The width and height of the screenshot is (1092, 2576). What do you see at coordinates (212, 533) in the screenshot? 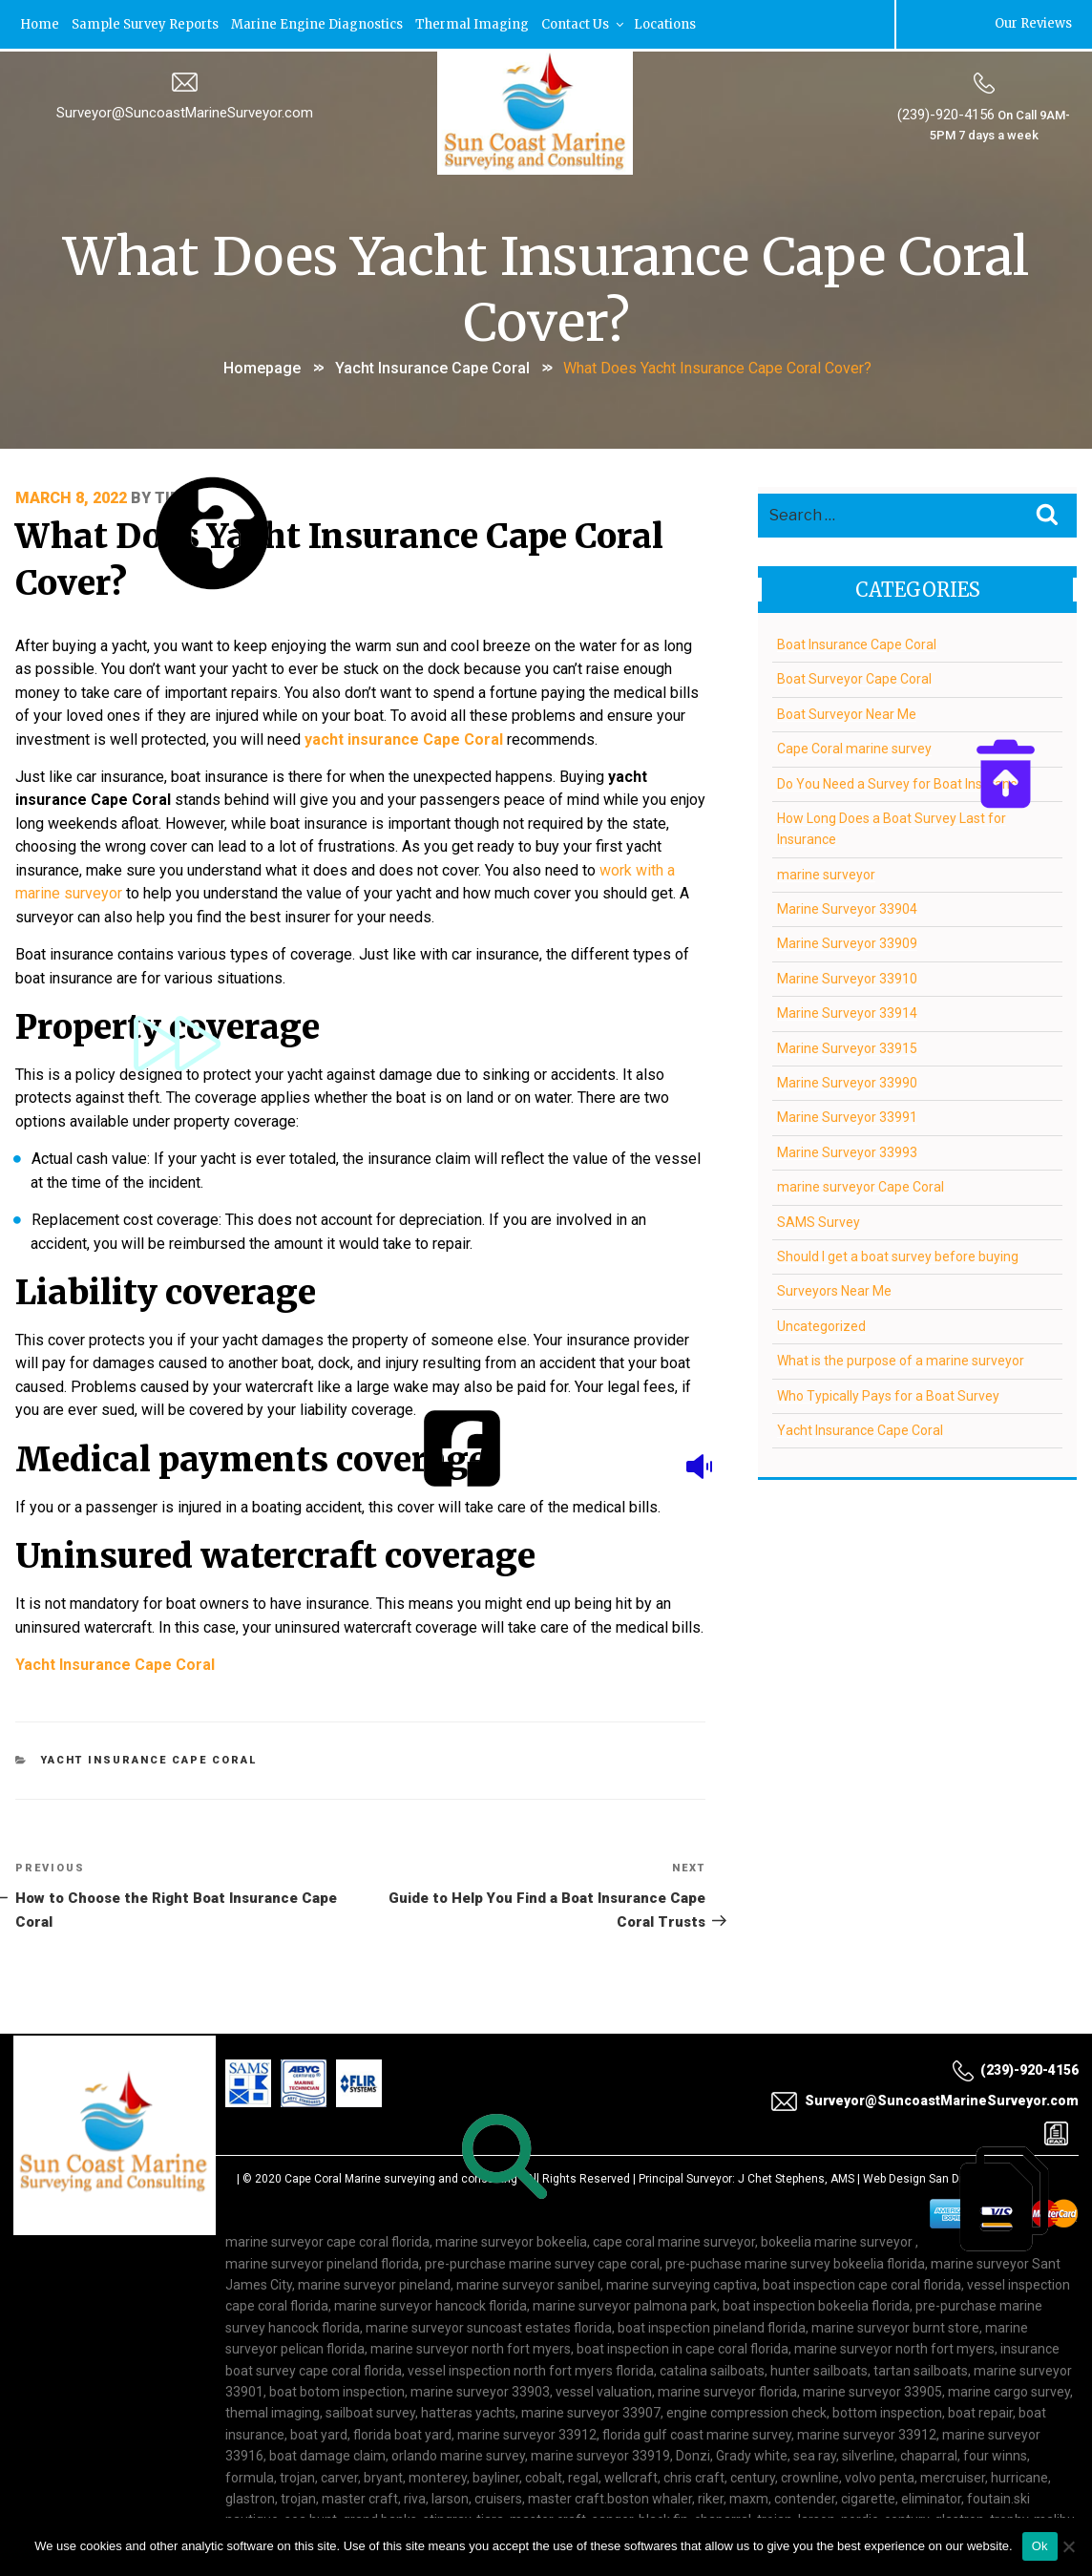
I see `view africa region settings` at bounding box center [212, 533].